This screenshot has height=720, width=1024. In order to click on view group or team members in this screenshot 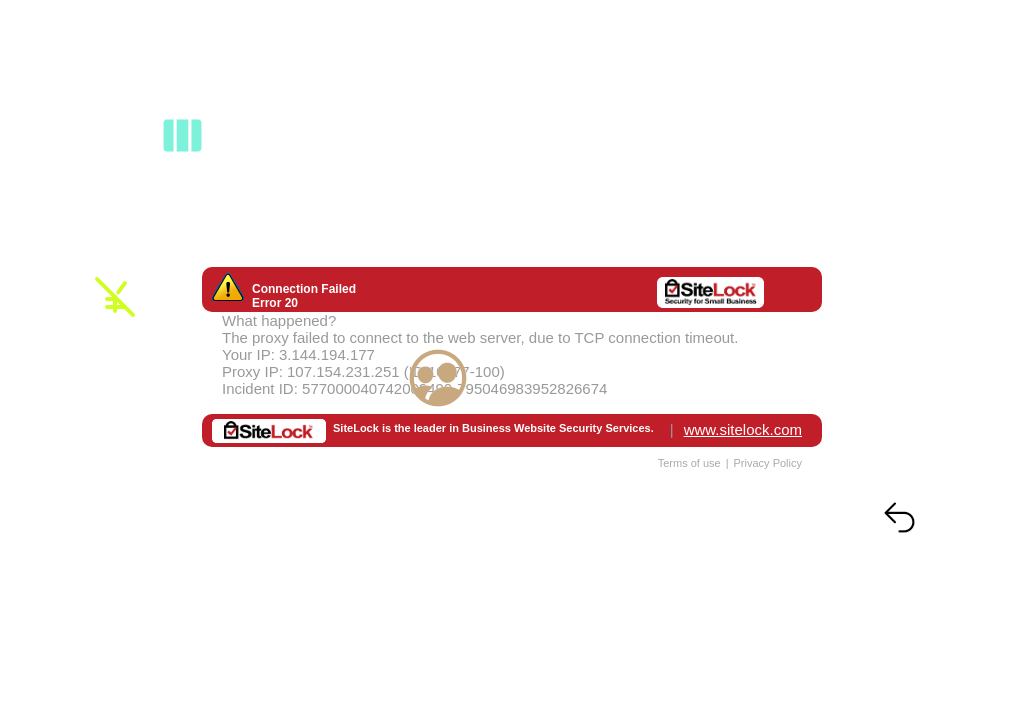, I will do `click(438, 378)`.